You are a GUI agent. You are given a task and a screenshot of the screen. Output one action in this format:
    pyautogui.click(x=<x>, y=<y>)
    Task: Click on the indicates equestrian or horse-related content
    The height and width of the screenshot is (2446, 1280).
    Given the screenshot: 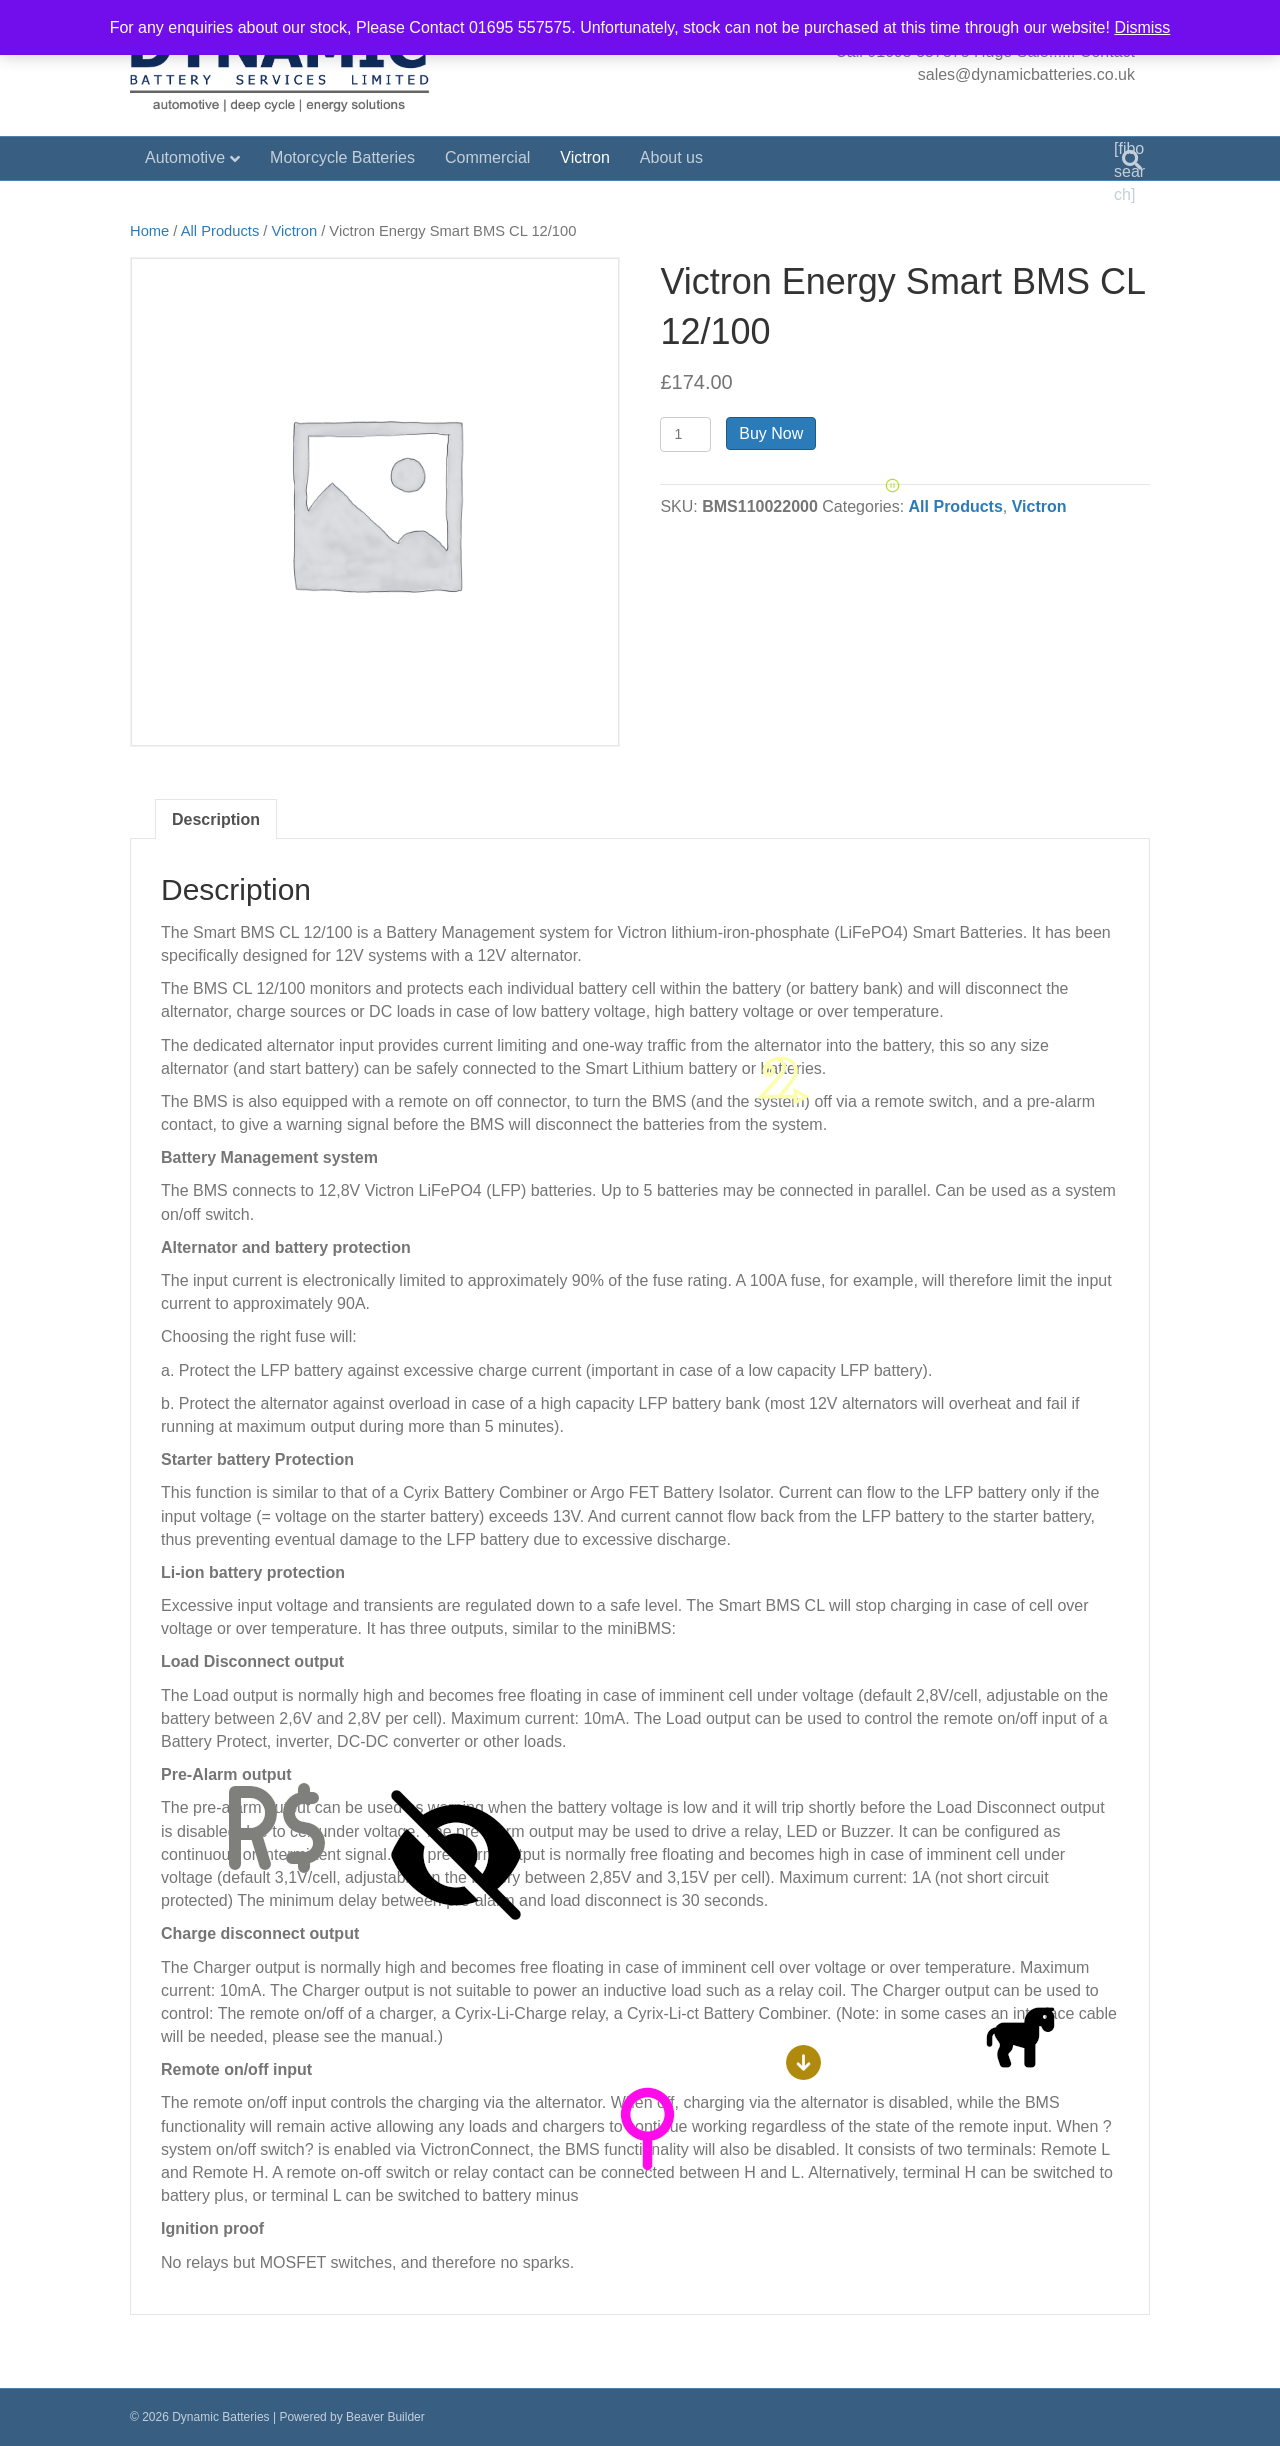 What is the action you would take?
    pyautogui.click(x=1020, y=2037)
    